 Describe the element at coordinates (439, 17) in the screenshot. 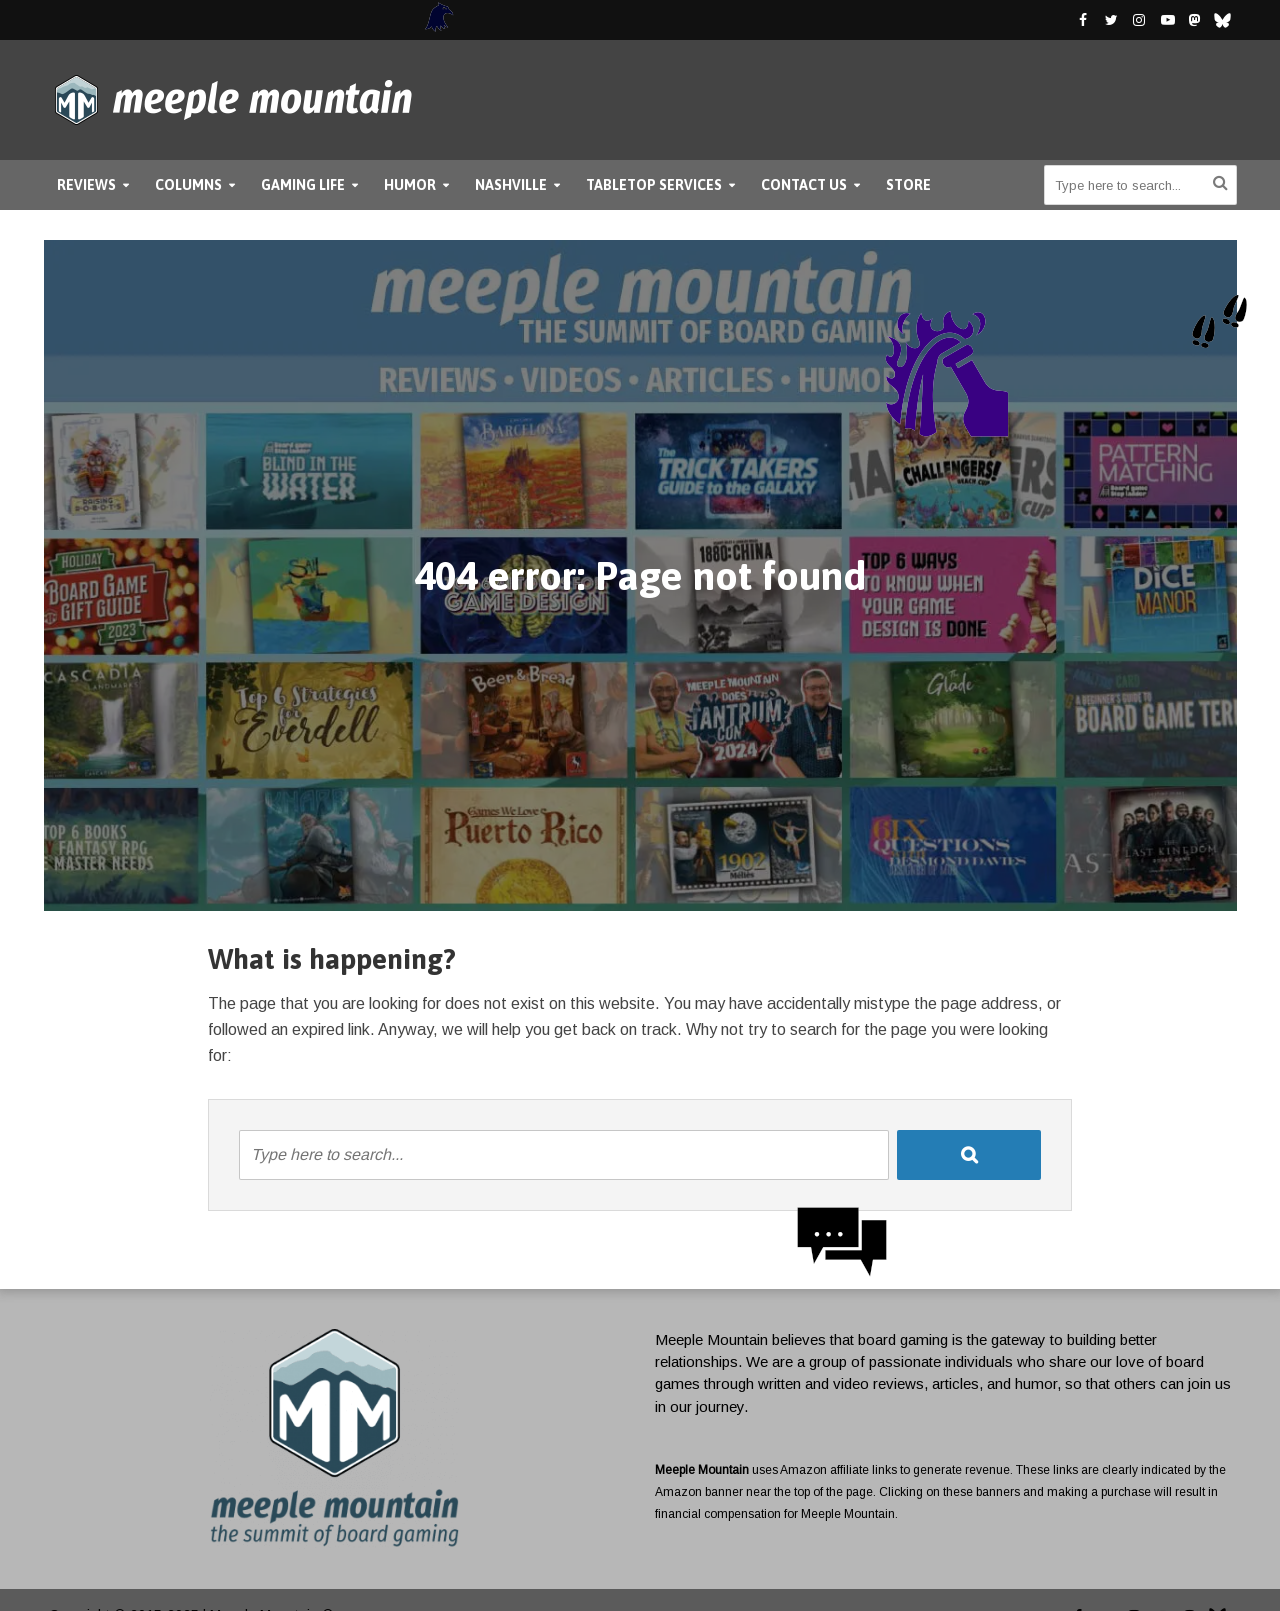

I see `select eagle as your team mascot or avatar` at that location.